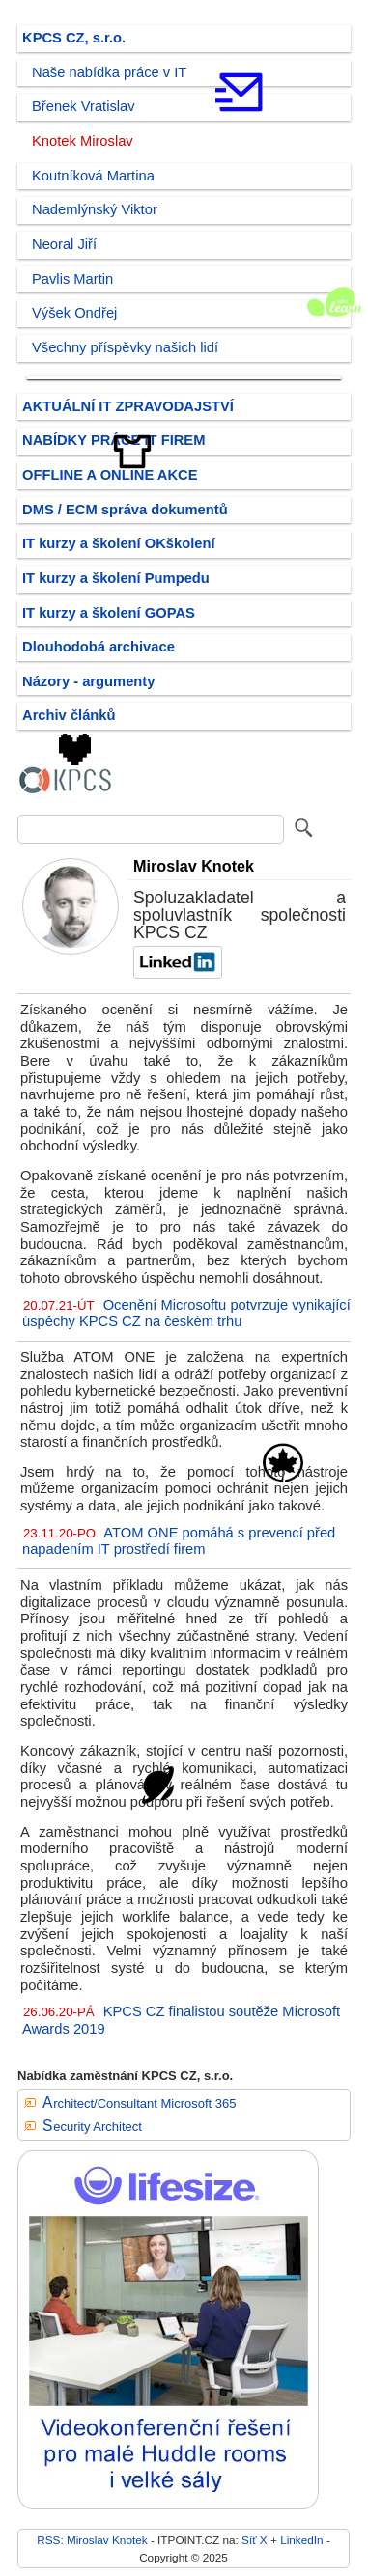 This screenshot has height=2576, width=368. Describe the element at coordinates (157, 1785) in the screenshot. I see `visit instatus website or service` at that location.